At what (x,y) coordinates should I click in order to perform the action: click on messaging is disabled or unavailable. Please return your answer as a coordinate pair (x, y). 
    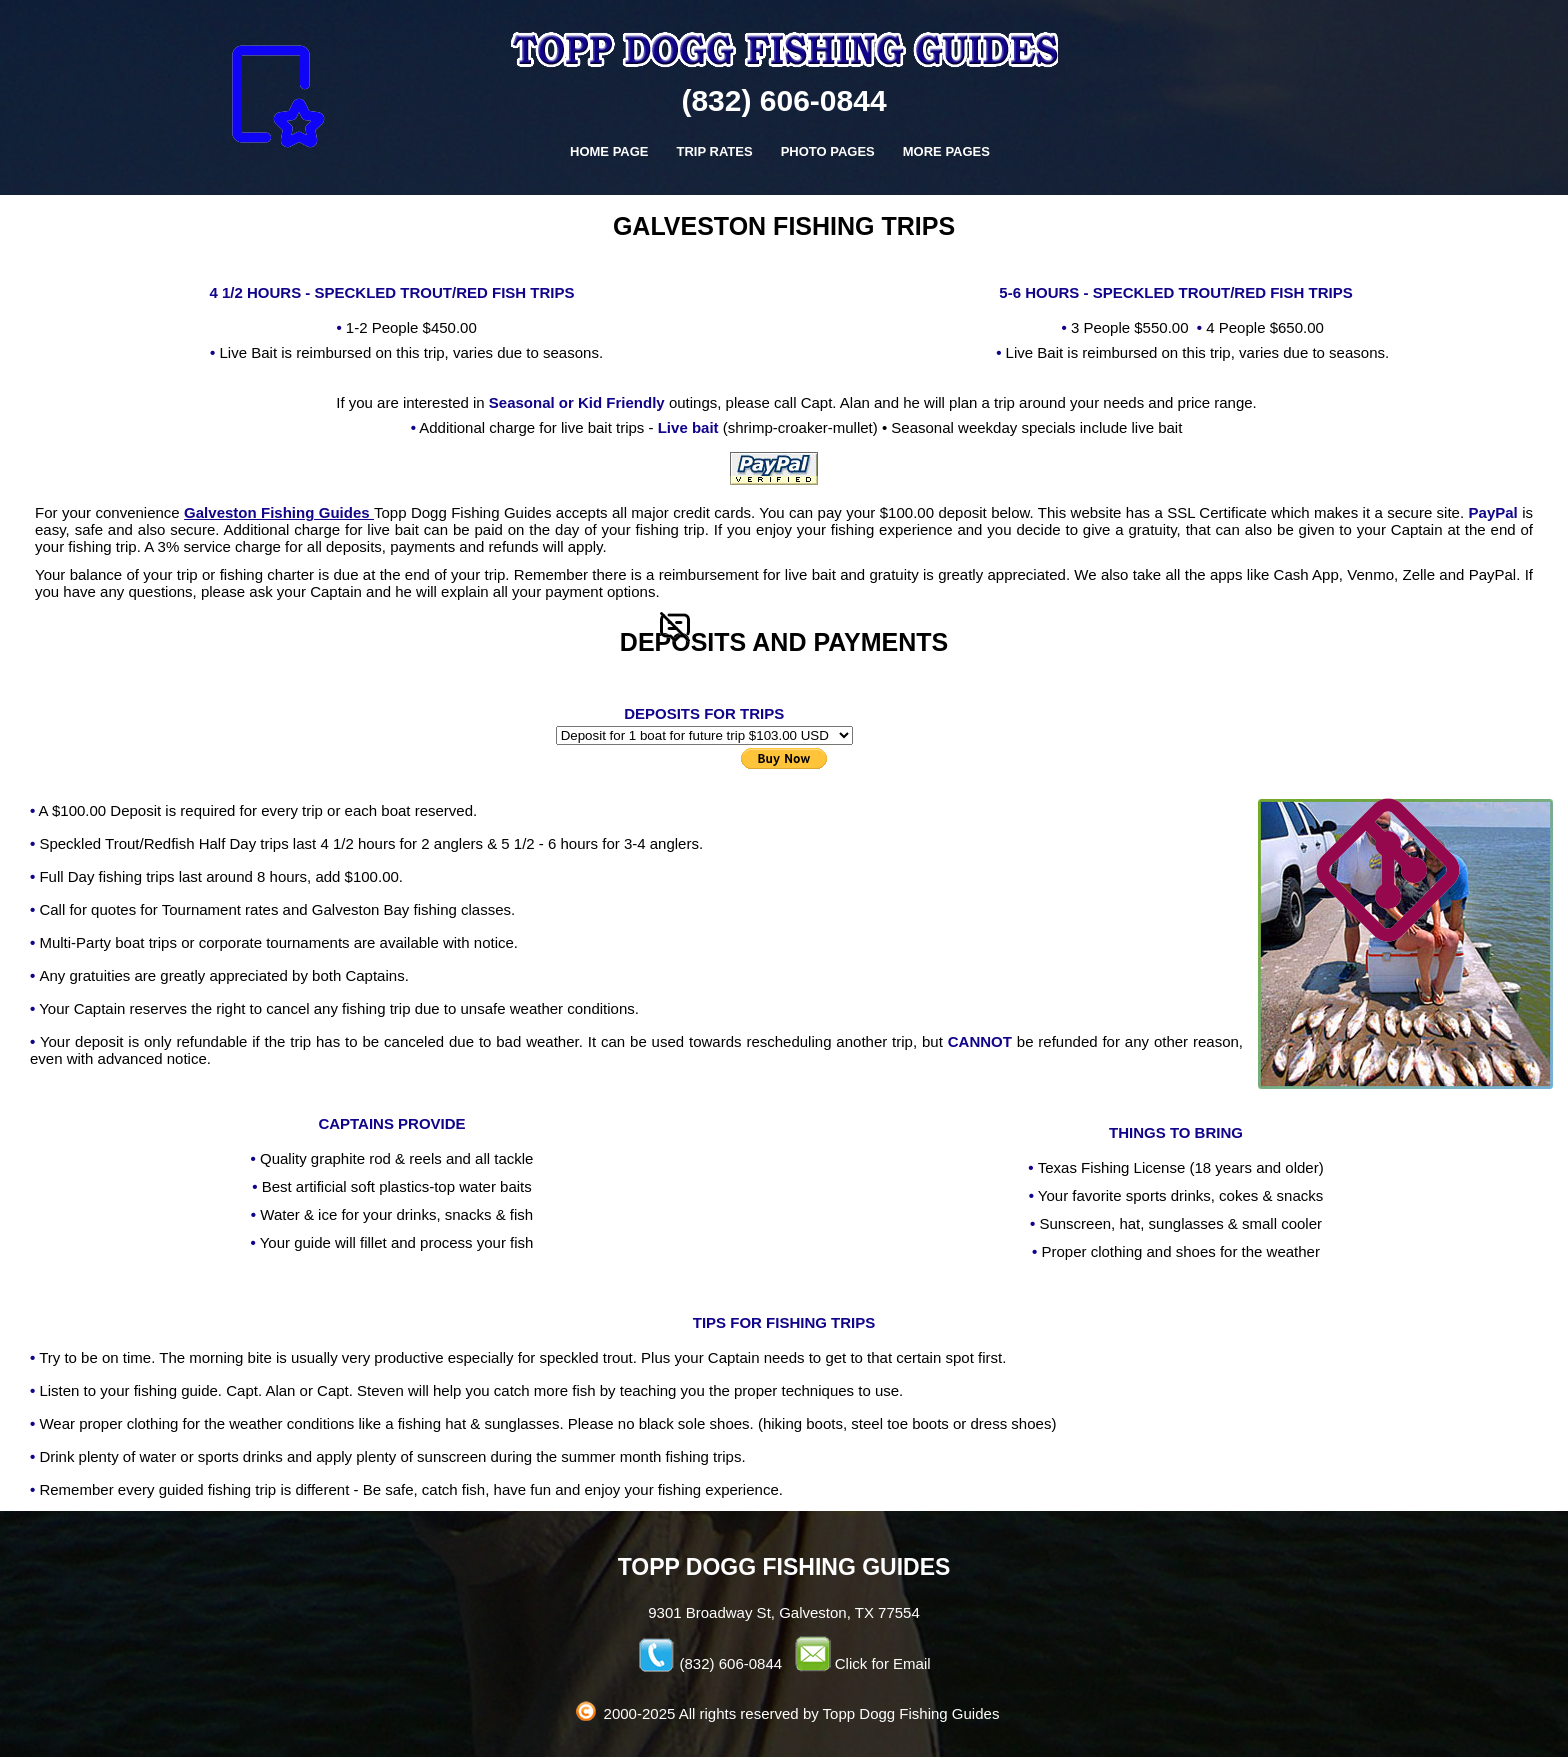
    Looking at the image, I should click on (675, 627).